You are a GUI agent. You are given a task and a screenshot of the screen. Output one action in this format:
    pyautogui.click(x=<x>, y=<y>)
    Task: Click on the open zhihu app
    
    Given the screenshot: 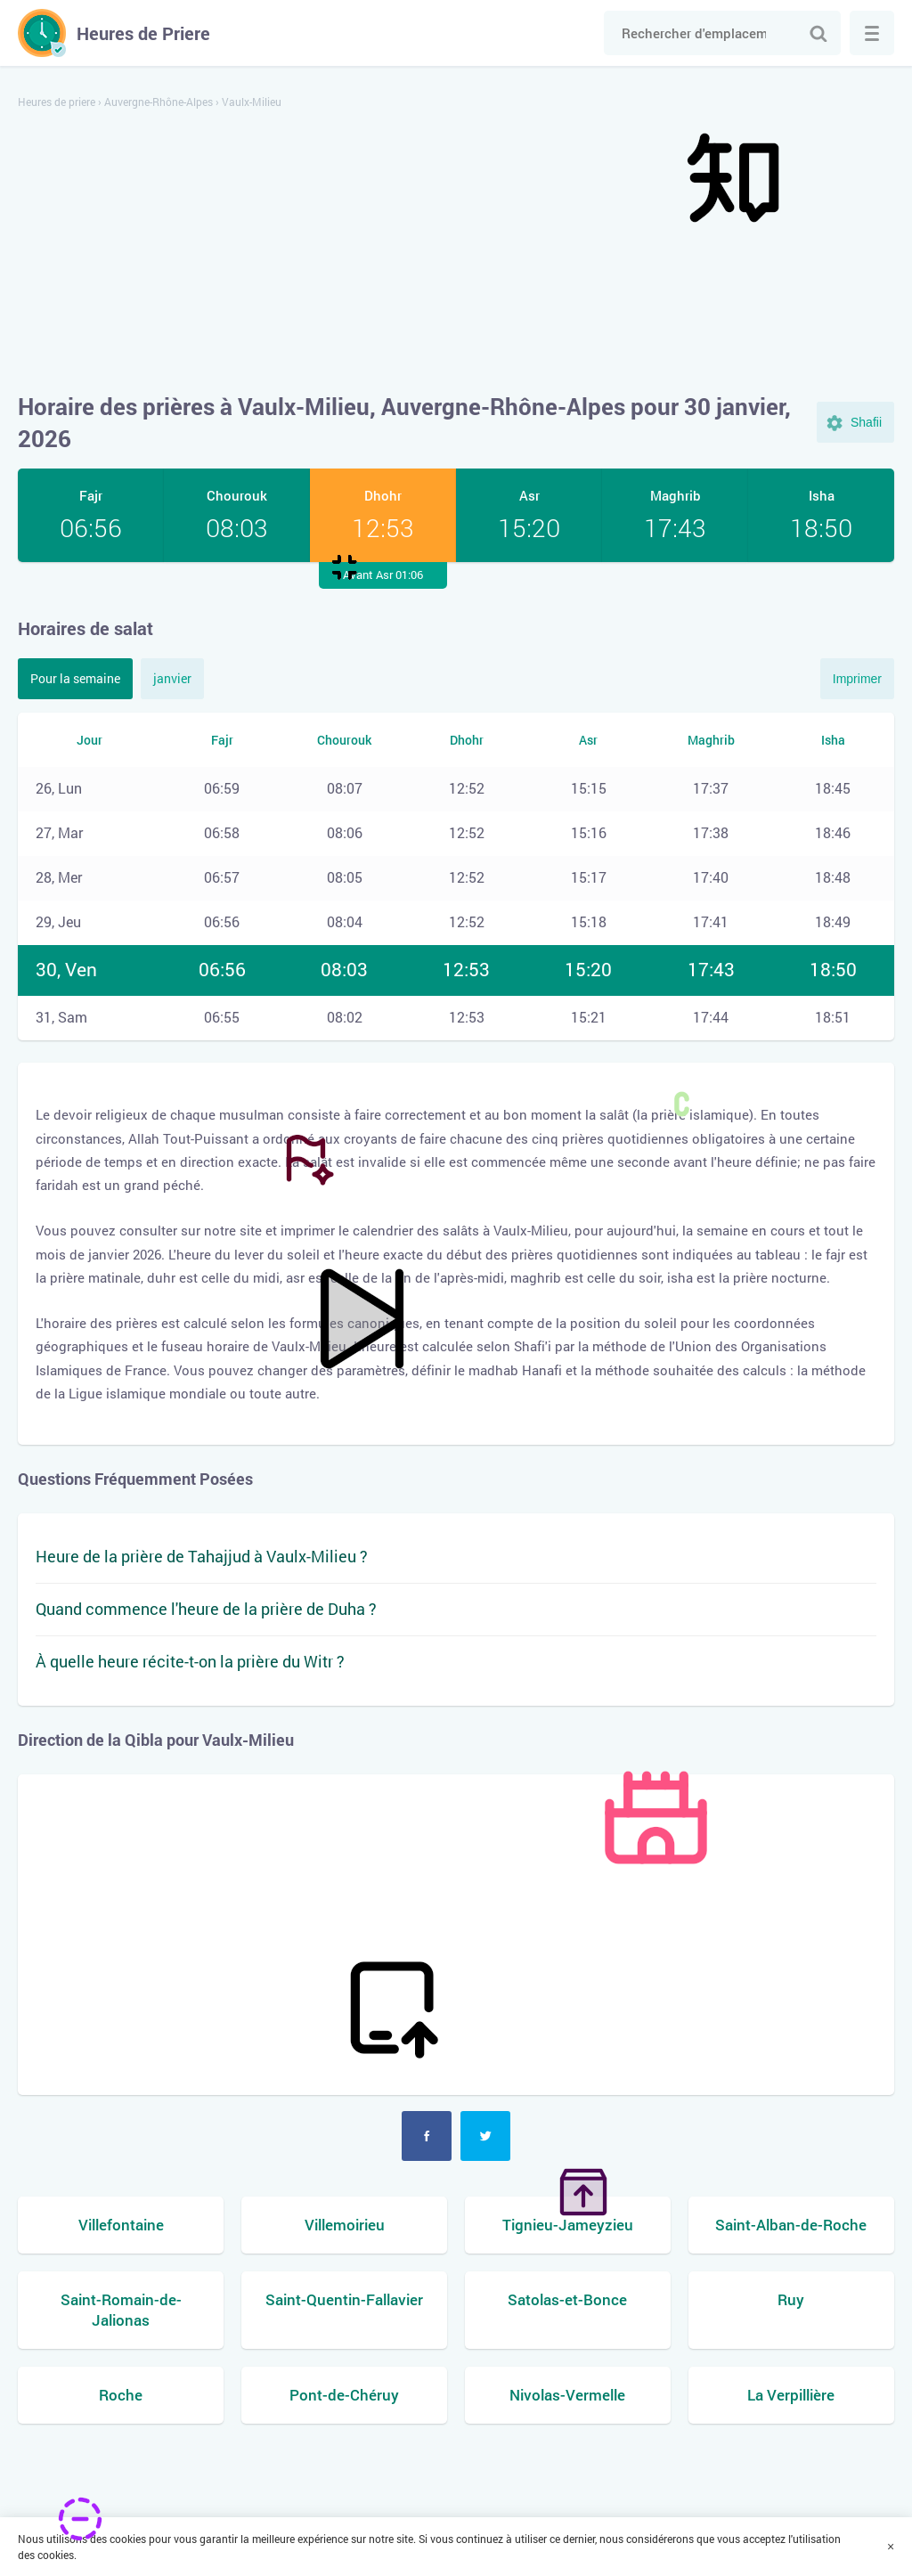 What is the action you would take?
    pyautogui.click(x=734, y=177)
    